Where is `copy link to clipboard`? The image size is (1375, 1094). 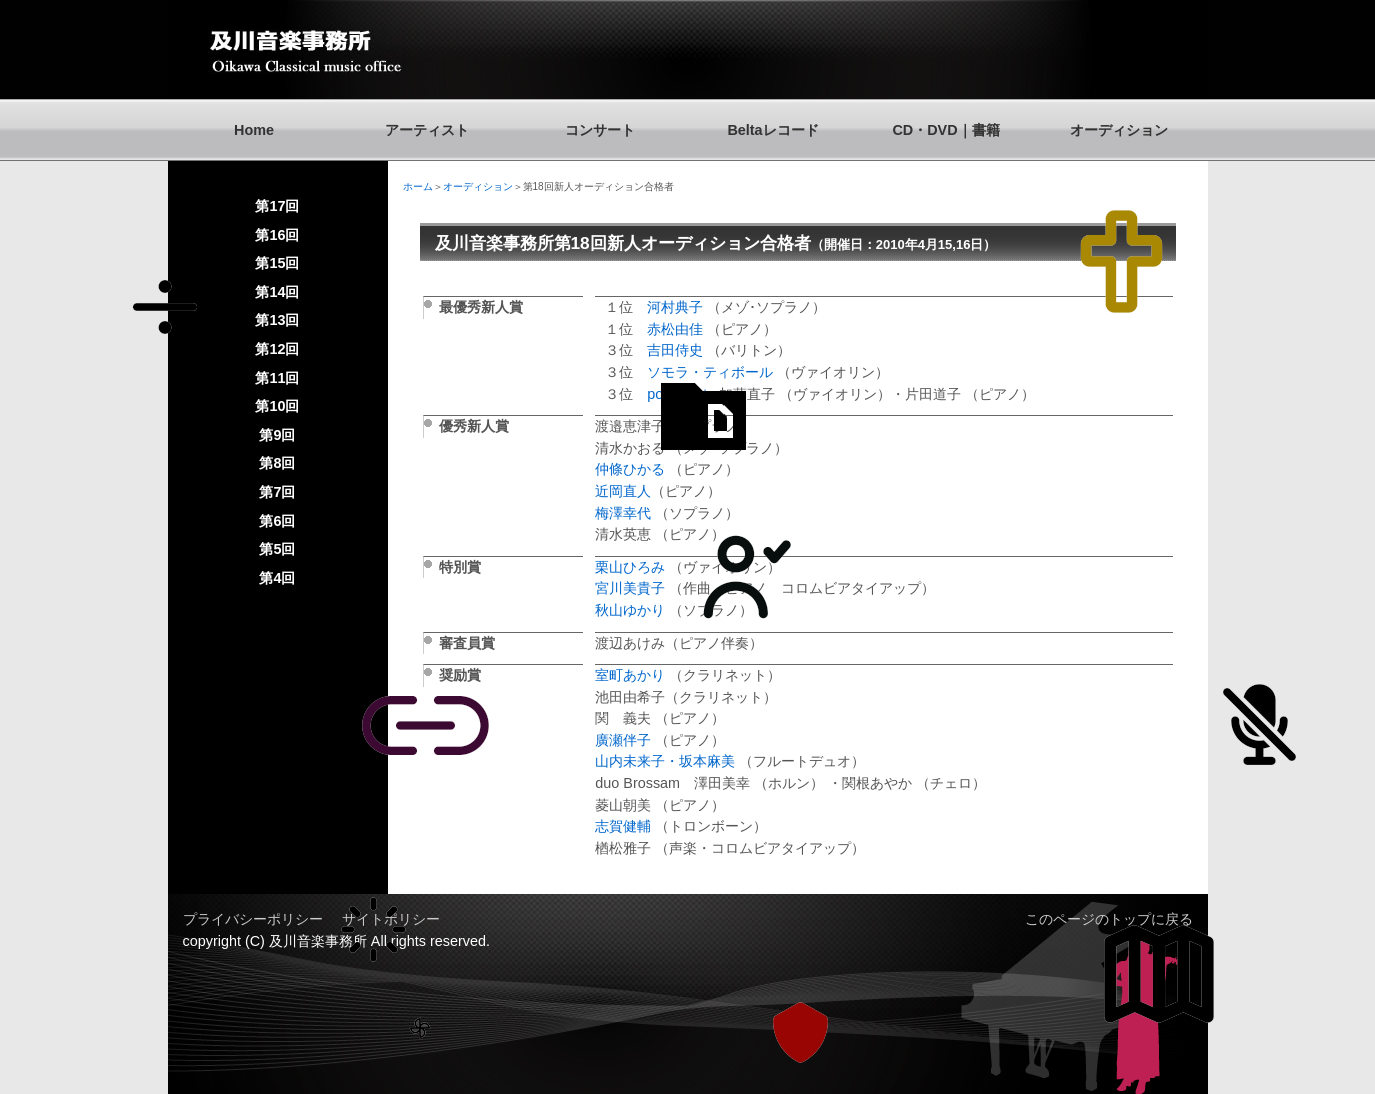 copy link to clipboard is located at coordinates (425, 725).